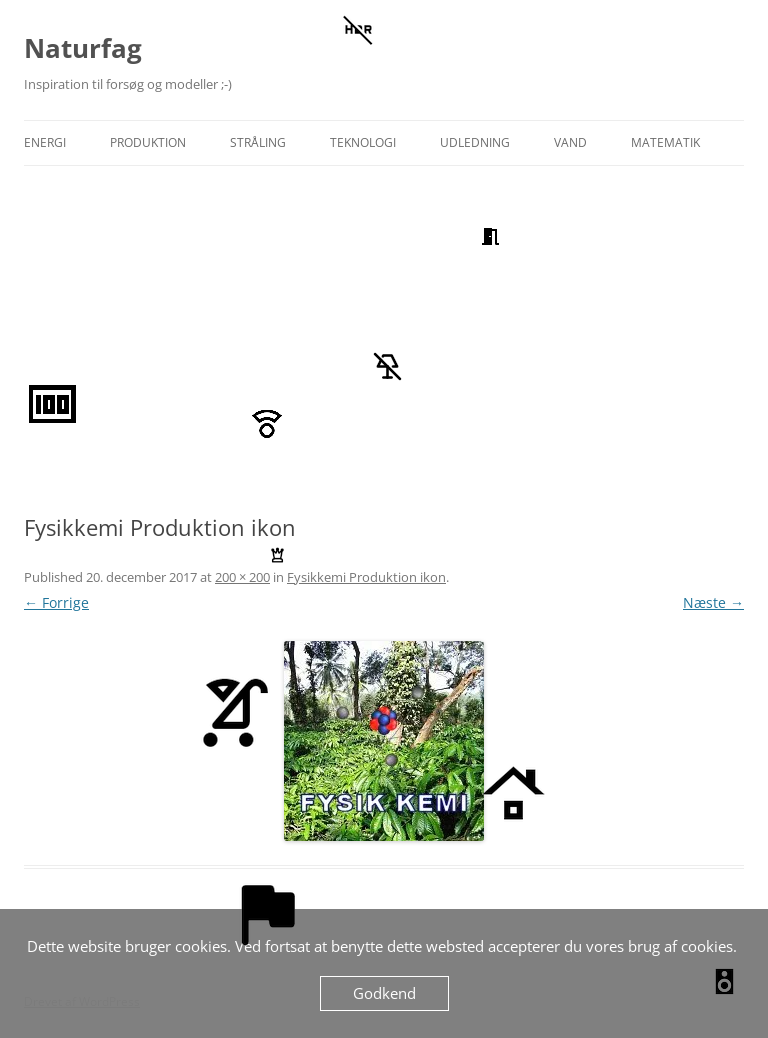  What do you see at coordinates (232, 711) in the screenshot?
I see `indicates stroller-friendly or family amenities available` at bounding box center [232, 711].